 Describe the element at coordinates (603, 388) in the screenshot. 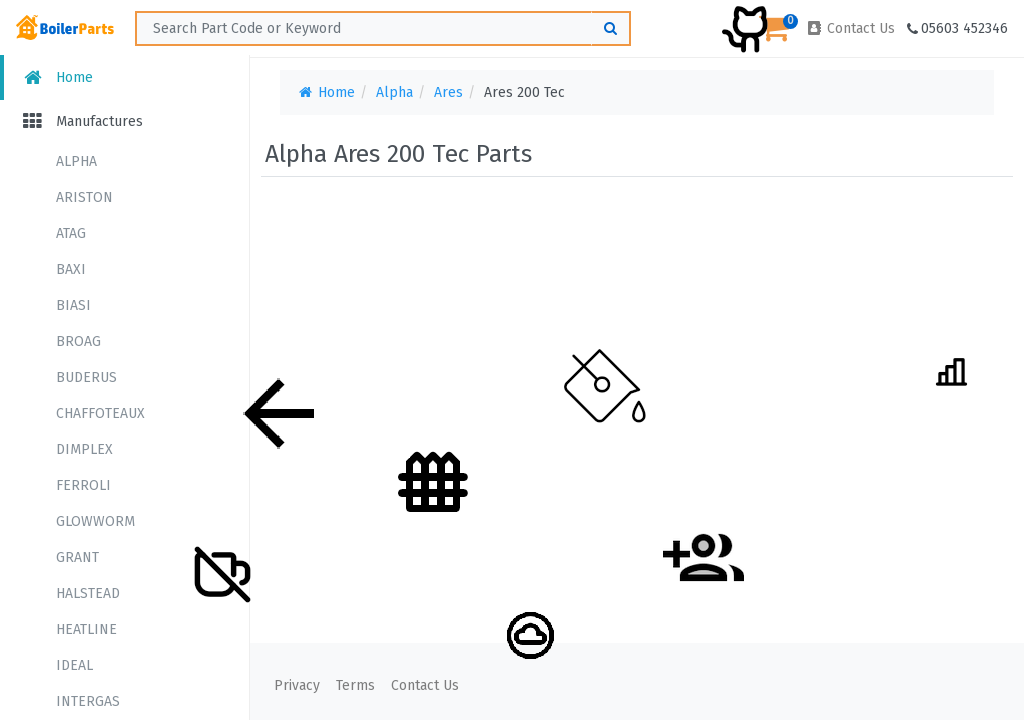

I see `fill an area with a selected color` at that location.